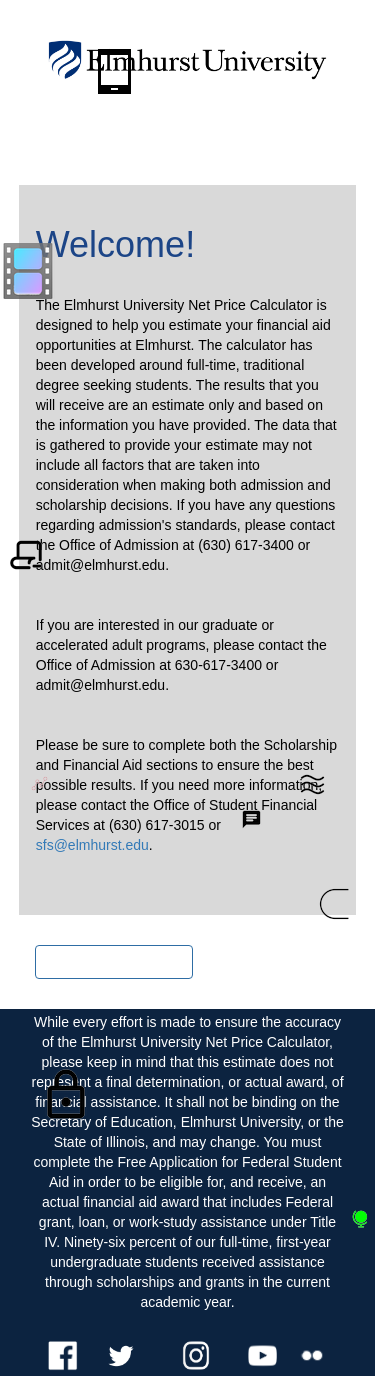 The height and width of the screenshot is (1376, 375). Describe the element at coordinates (28, 271) in the screenshot. I see `open video player or media library` at that location.